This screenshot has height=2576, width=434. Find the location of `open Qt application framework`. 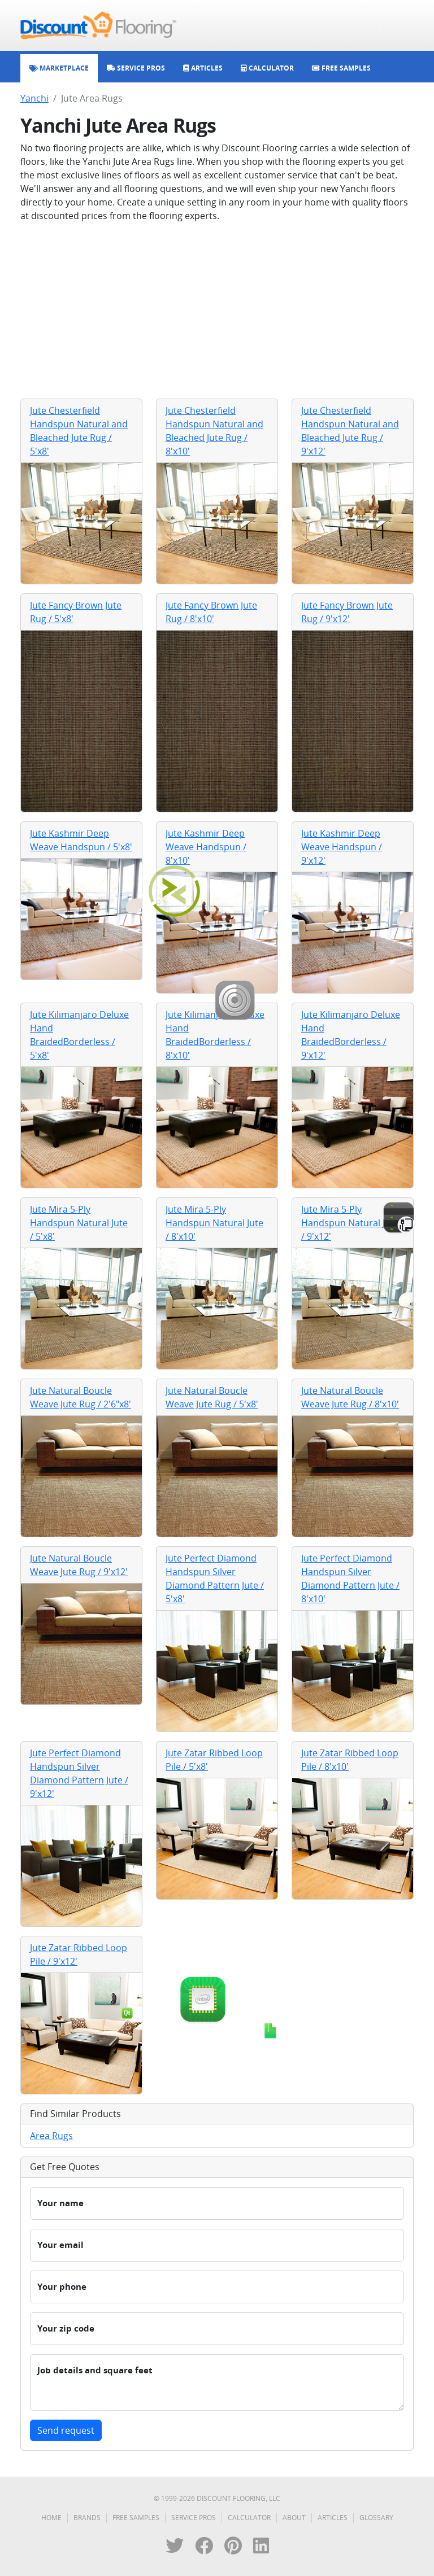

open Qt application framework is located at coordinates (127, 2013).